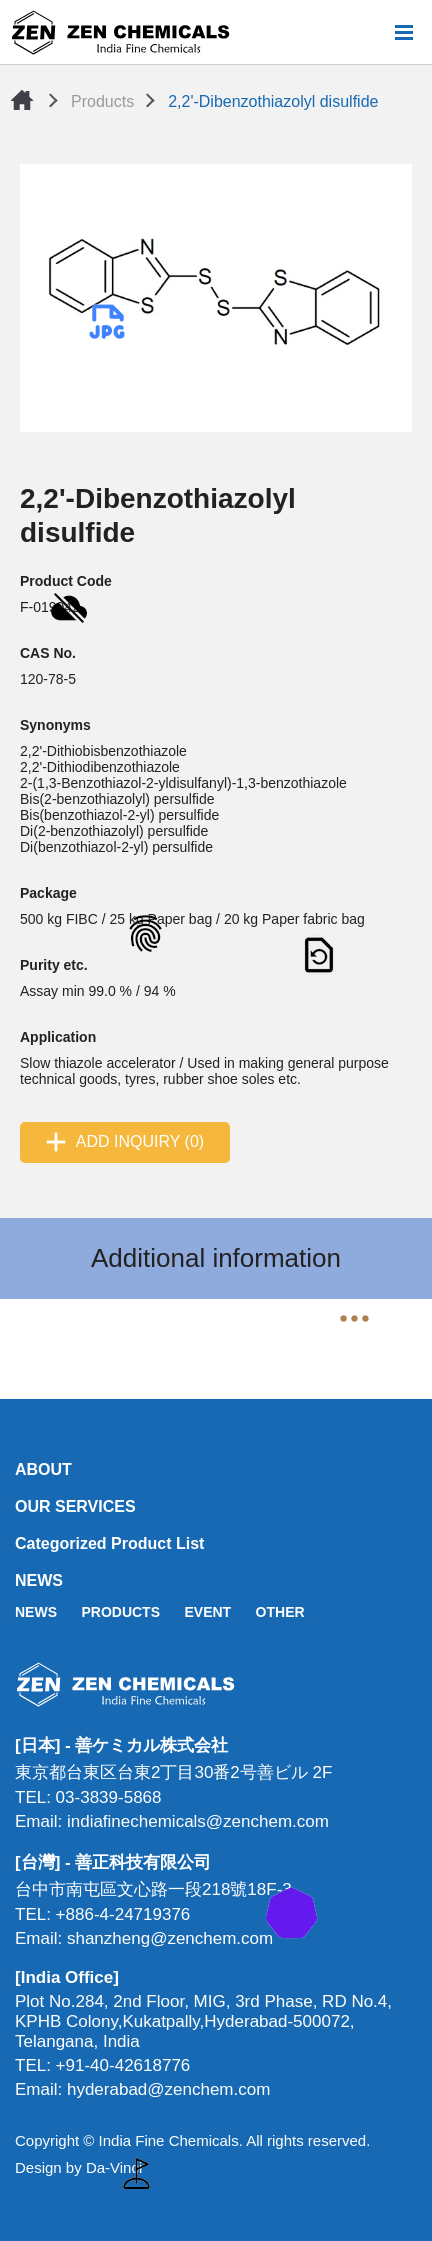 The width and height of the screenshot is (432, 2241). Describe the element at coordinates (354, 1318) in the screenshot. I see `access more options or actions` at that location.